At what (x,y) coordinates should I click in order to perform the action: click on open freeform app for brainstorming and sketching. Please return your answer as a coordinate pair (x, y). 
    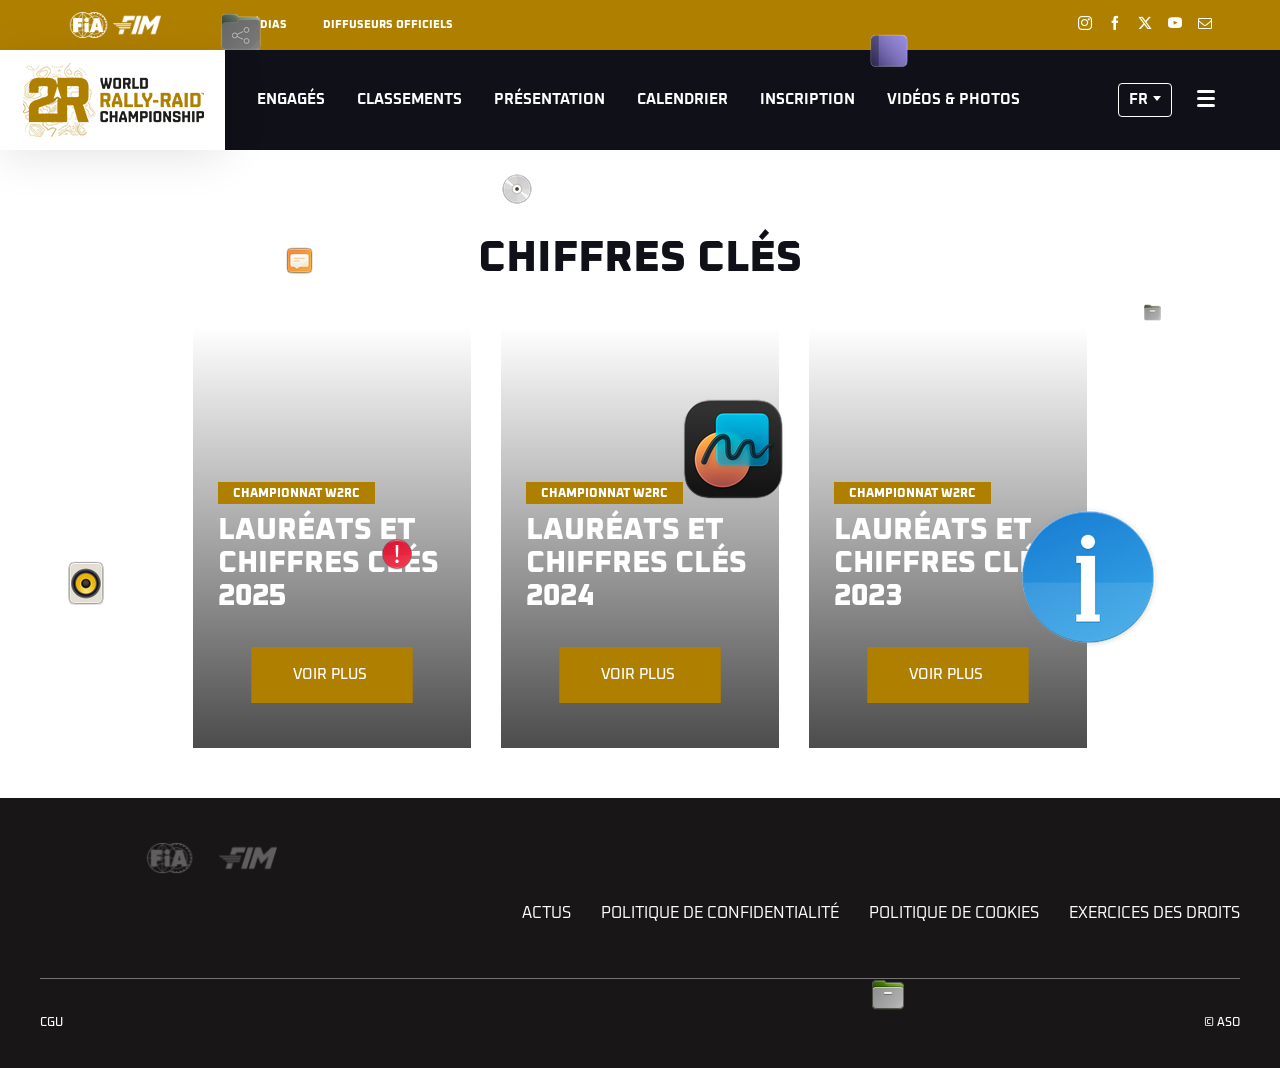
    Looking at the image, I should click on (733, 449).